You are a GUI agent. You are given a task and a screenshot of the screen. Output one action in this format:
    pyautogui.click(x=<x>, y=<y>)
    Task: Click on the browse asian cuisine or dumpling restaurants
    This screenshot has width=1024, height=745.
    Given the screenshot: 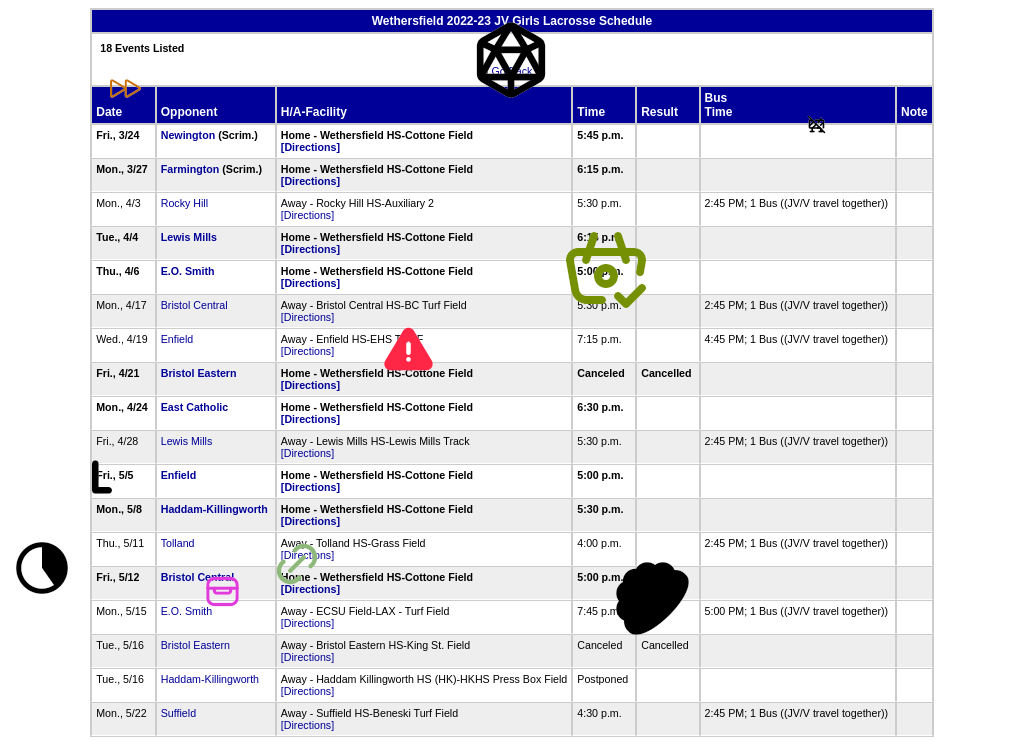 What is the action you would take?
    pyautogui.click(x=652, y=598)
    